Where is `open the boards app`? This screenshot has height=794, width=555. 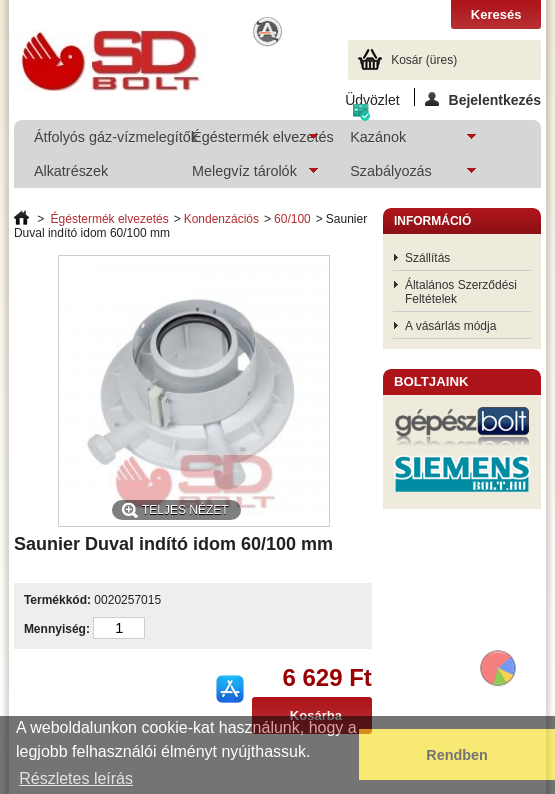 open the boards app is located at coordinates (361, 112).